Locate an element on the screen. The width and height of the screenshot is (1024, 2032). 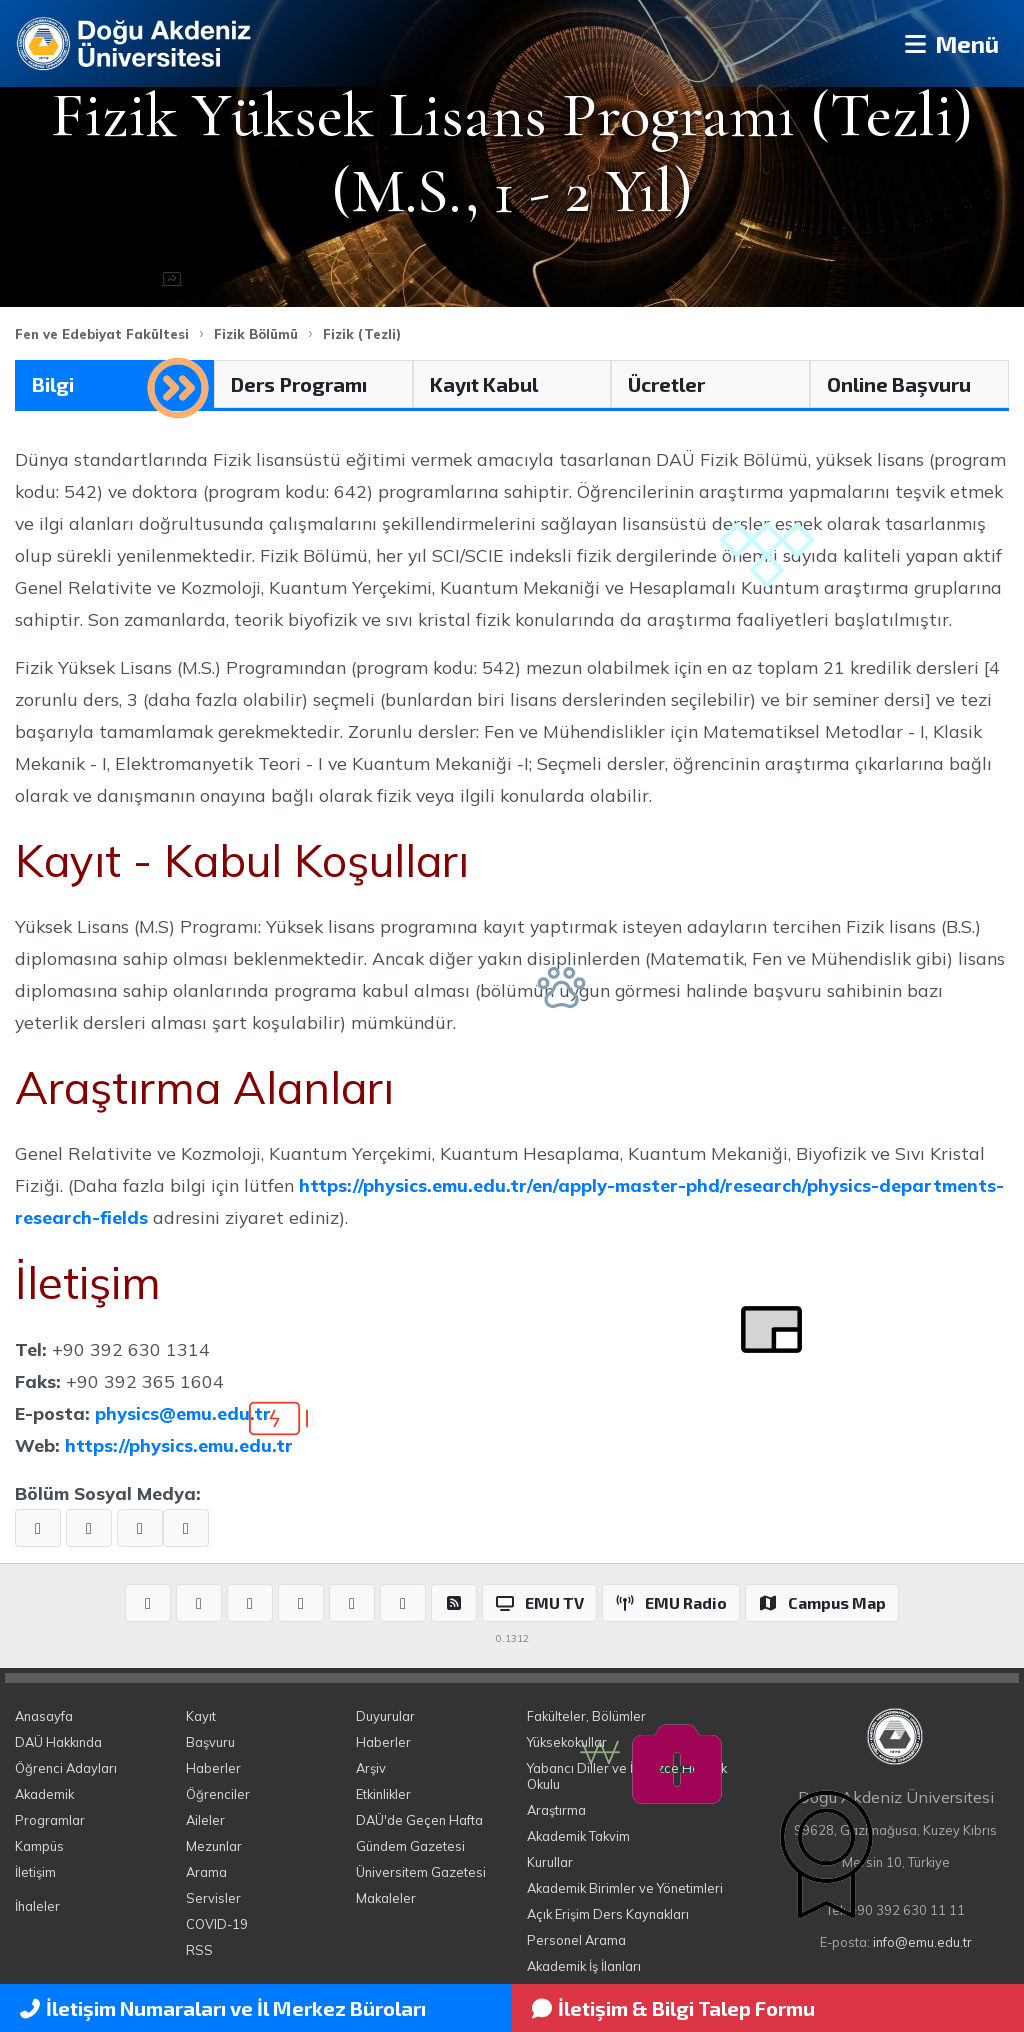
open the Tidal music streaming app is located at coordinates (767, 552).